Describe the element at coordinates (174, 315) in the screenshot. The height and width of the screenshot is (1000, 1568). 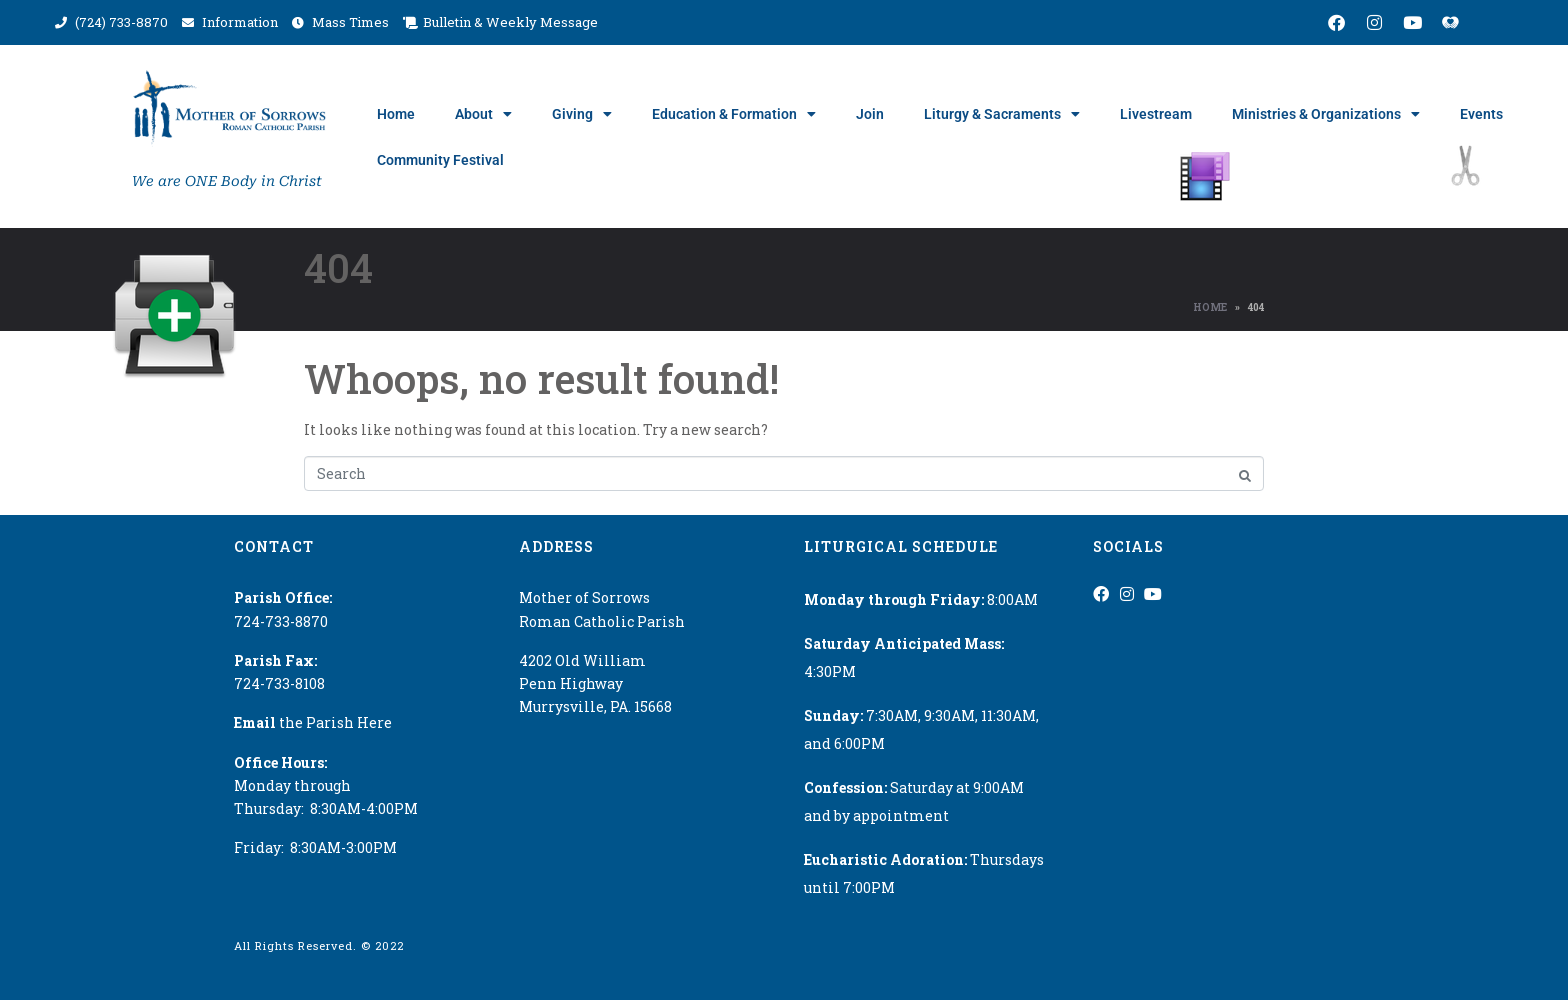
I see `add a new printer to your system` at that location.